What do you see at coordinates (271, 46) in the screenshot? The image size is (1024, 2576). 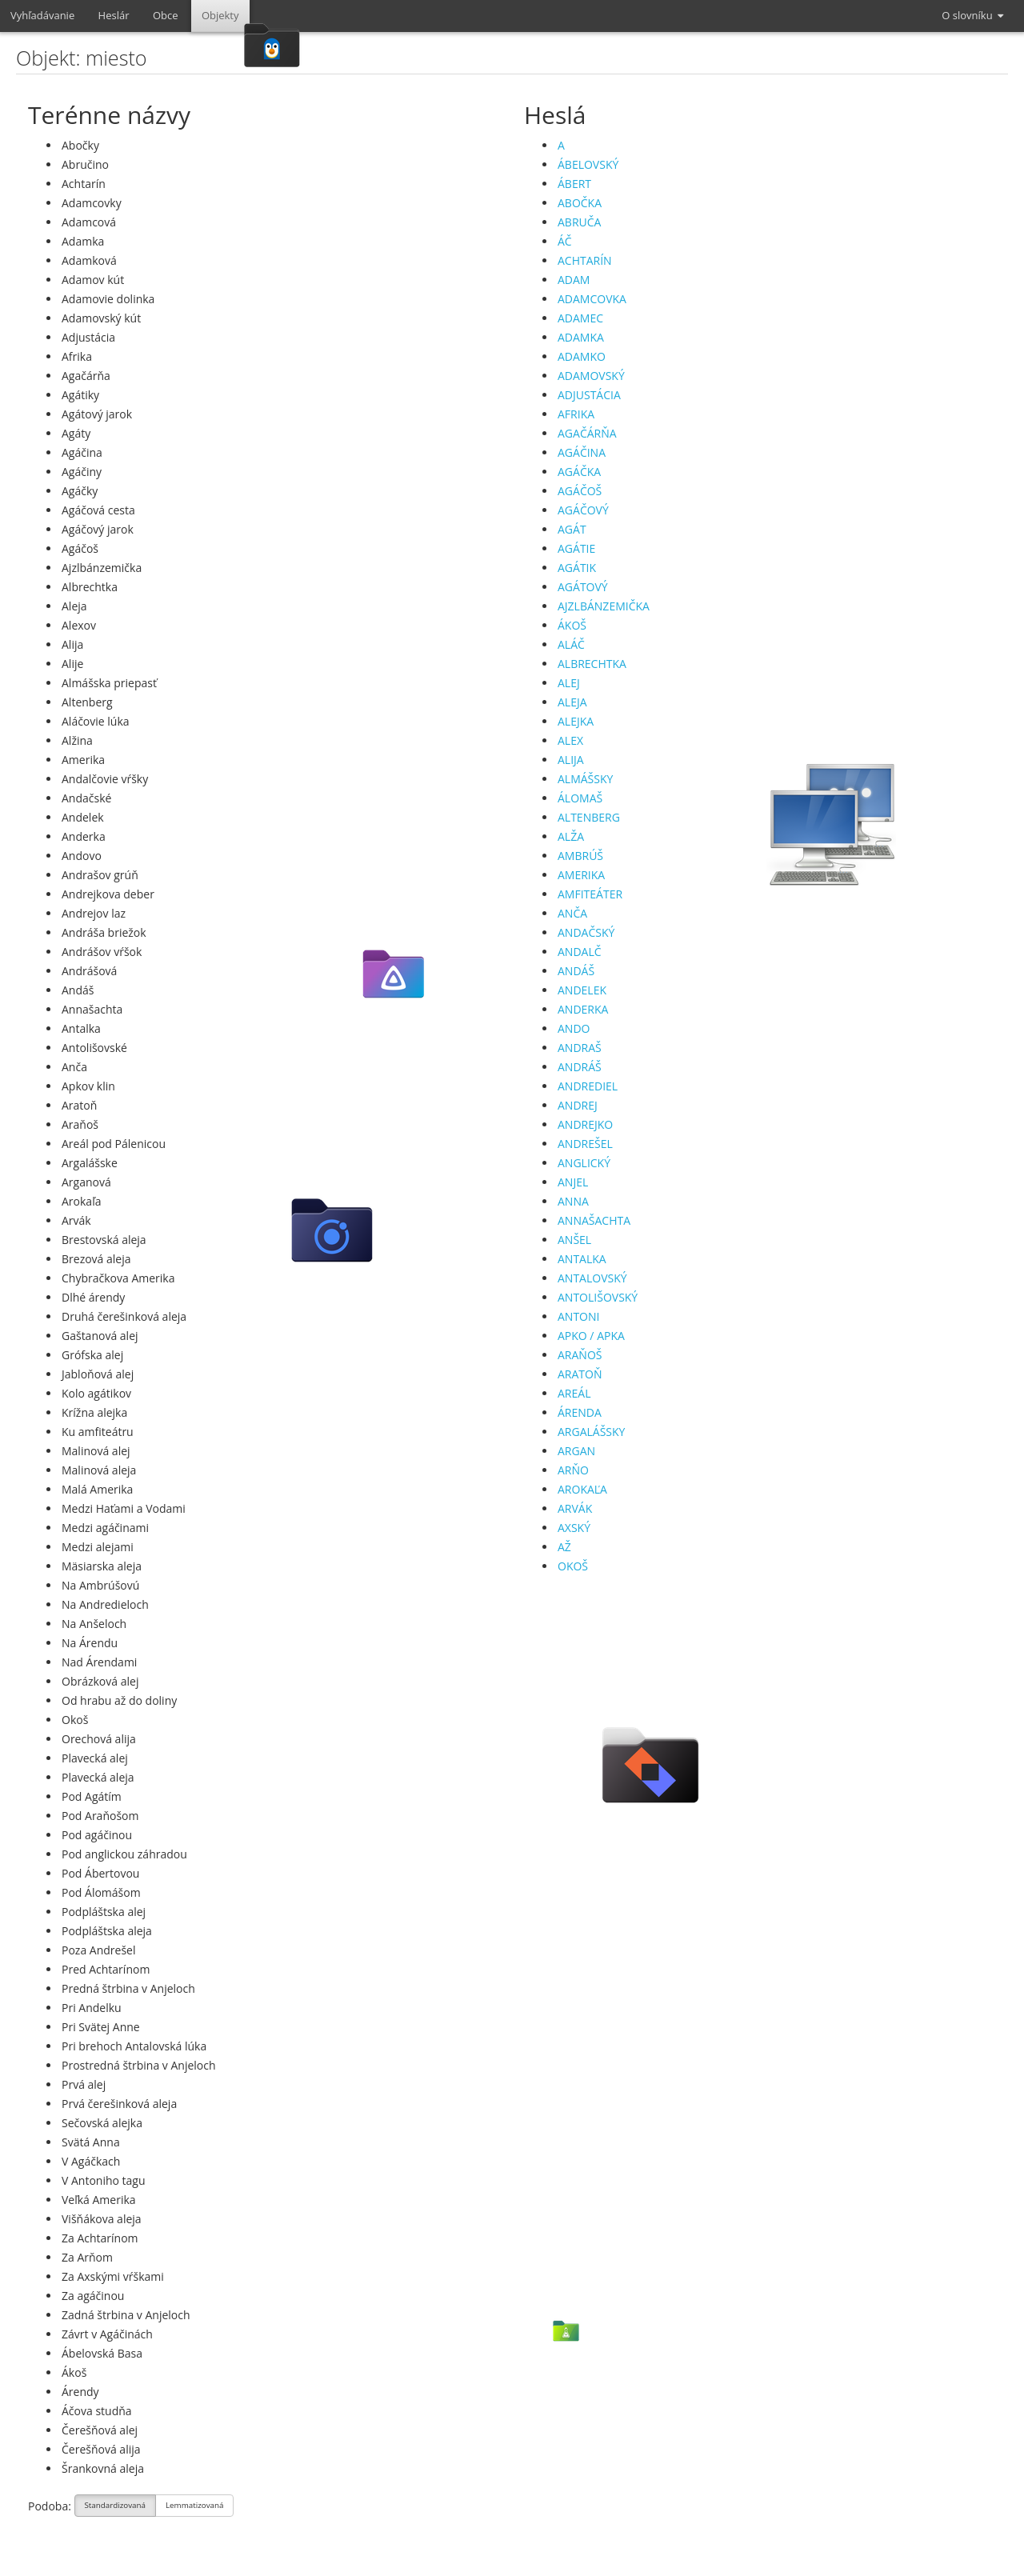 I see `open windows subsystem for linux files` at bounding box center [271, 46].